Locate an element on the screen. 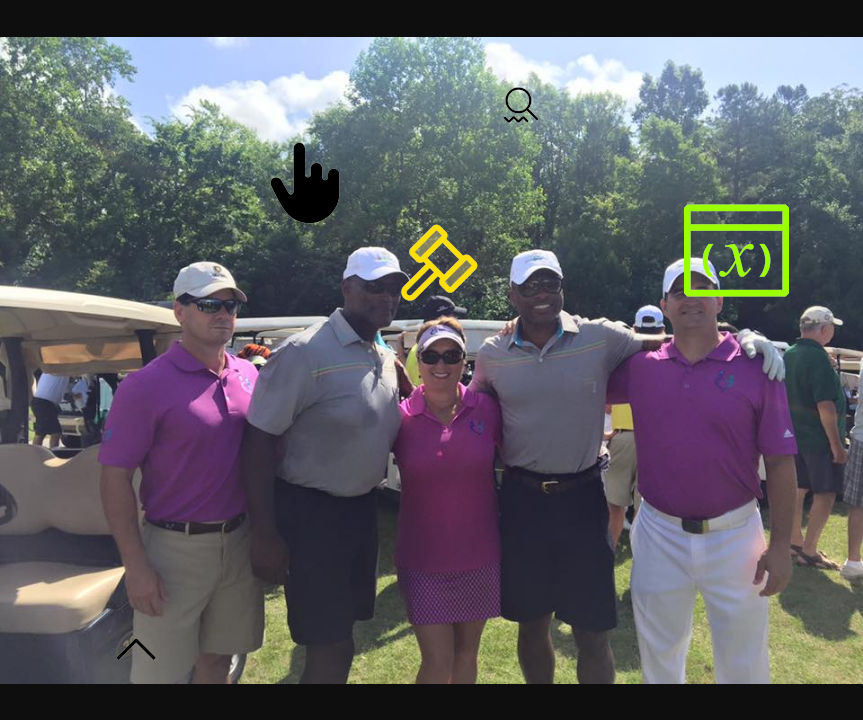 Image resolution: width=863 pixels, height=720 pixels. perform a fuzzy or approximate search is located at coordinates (522, 104).